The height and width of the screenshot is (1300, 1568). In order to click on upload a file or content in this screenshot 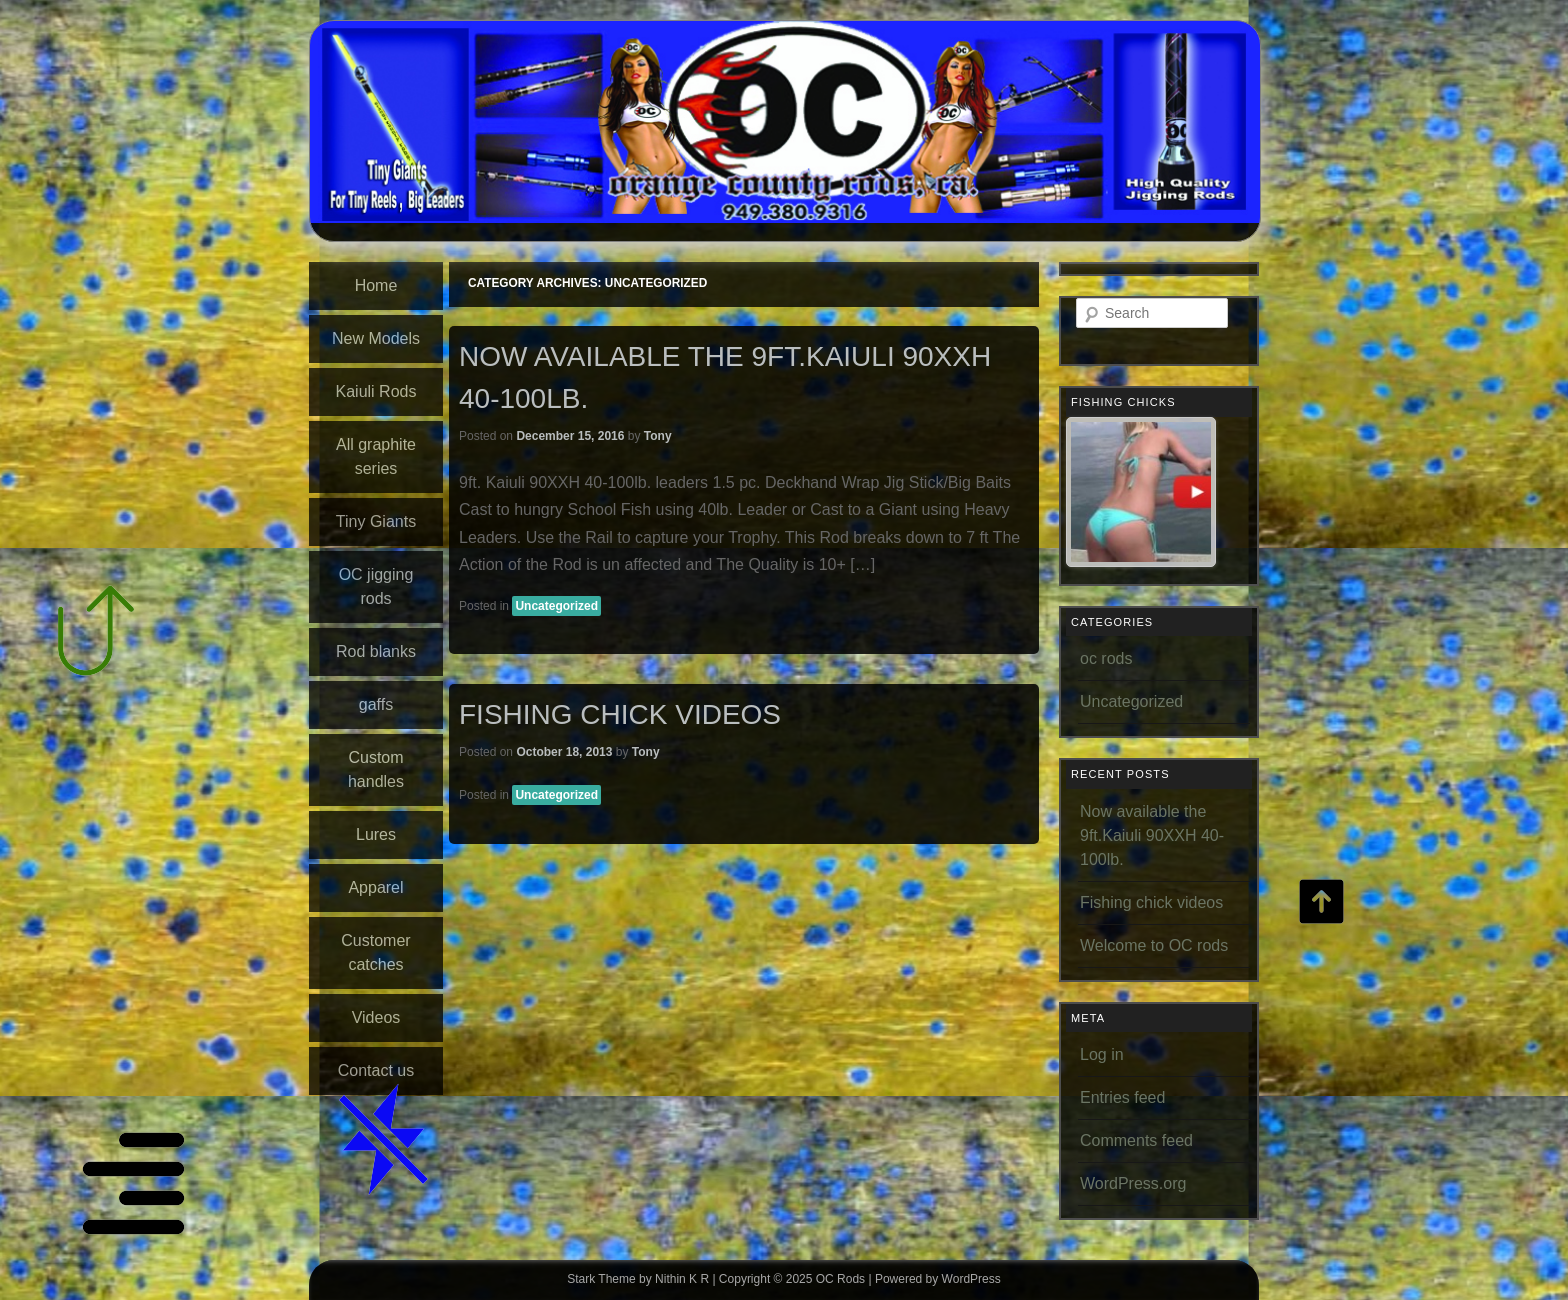, I will do `click(1321, 901)`.